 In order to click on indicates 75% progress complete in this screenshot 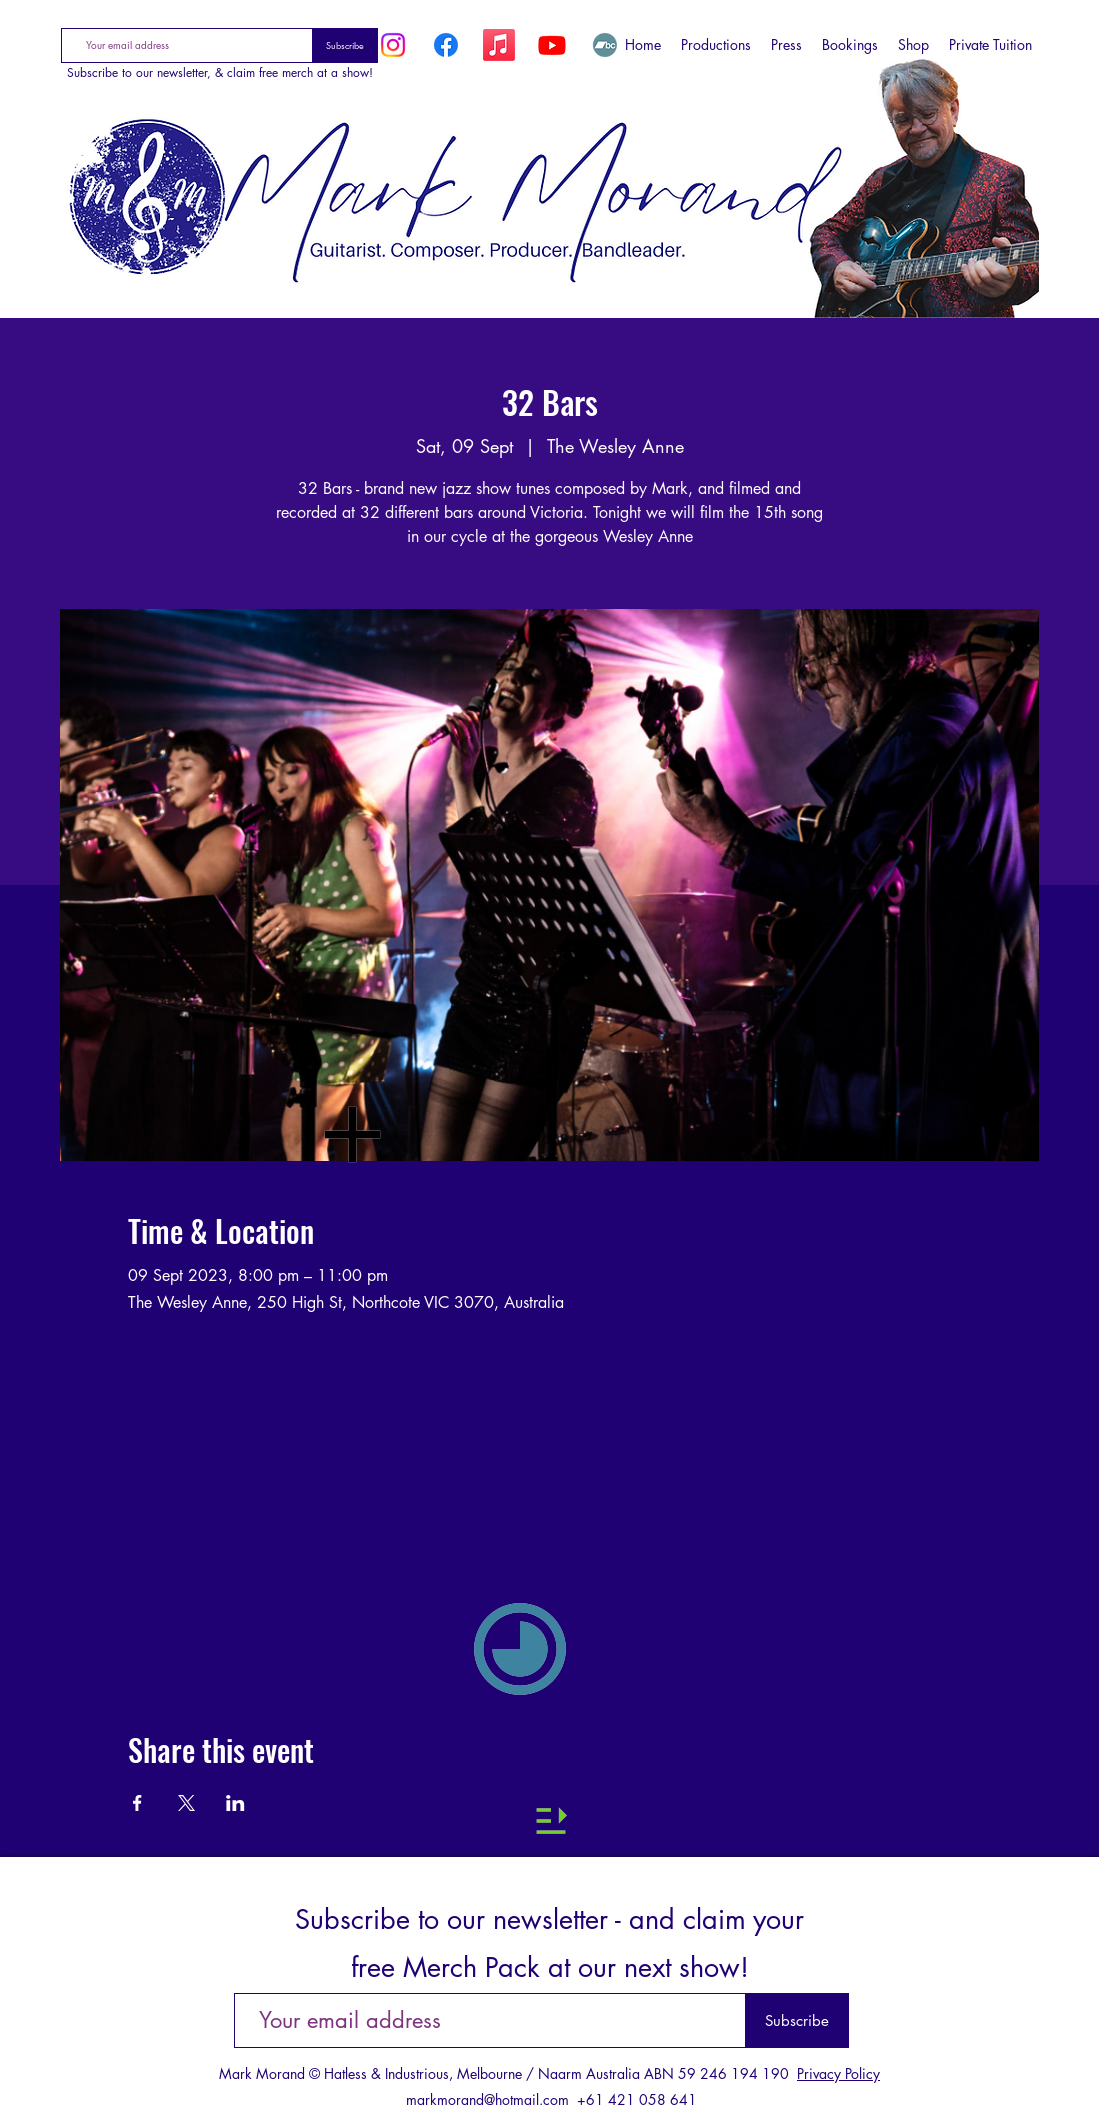, I will do `click(520, 1649)`.